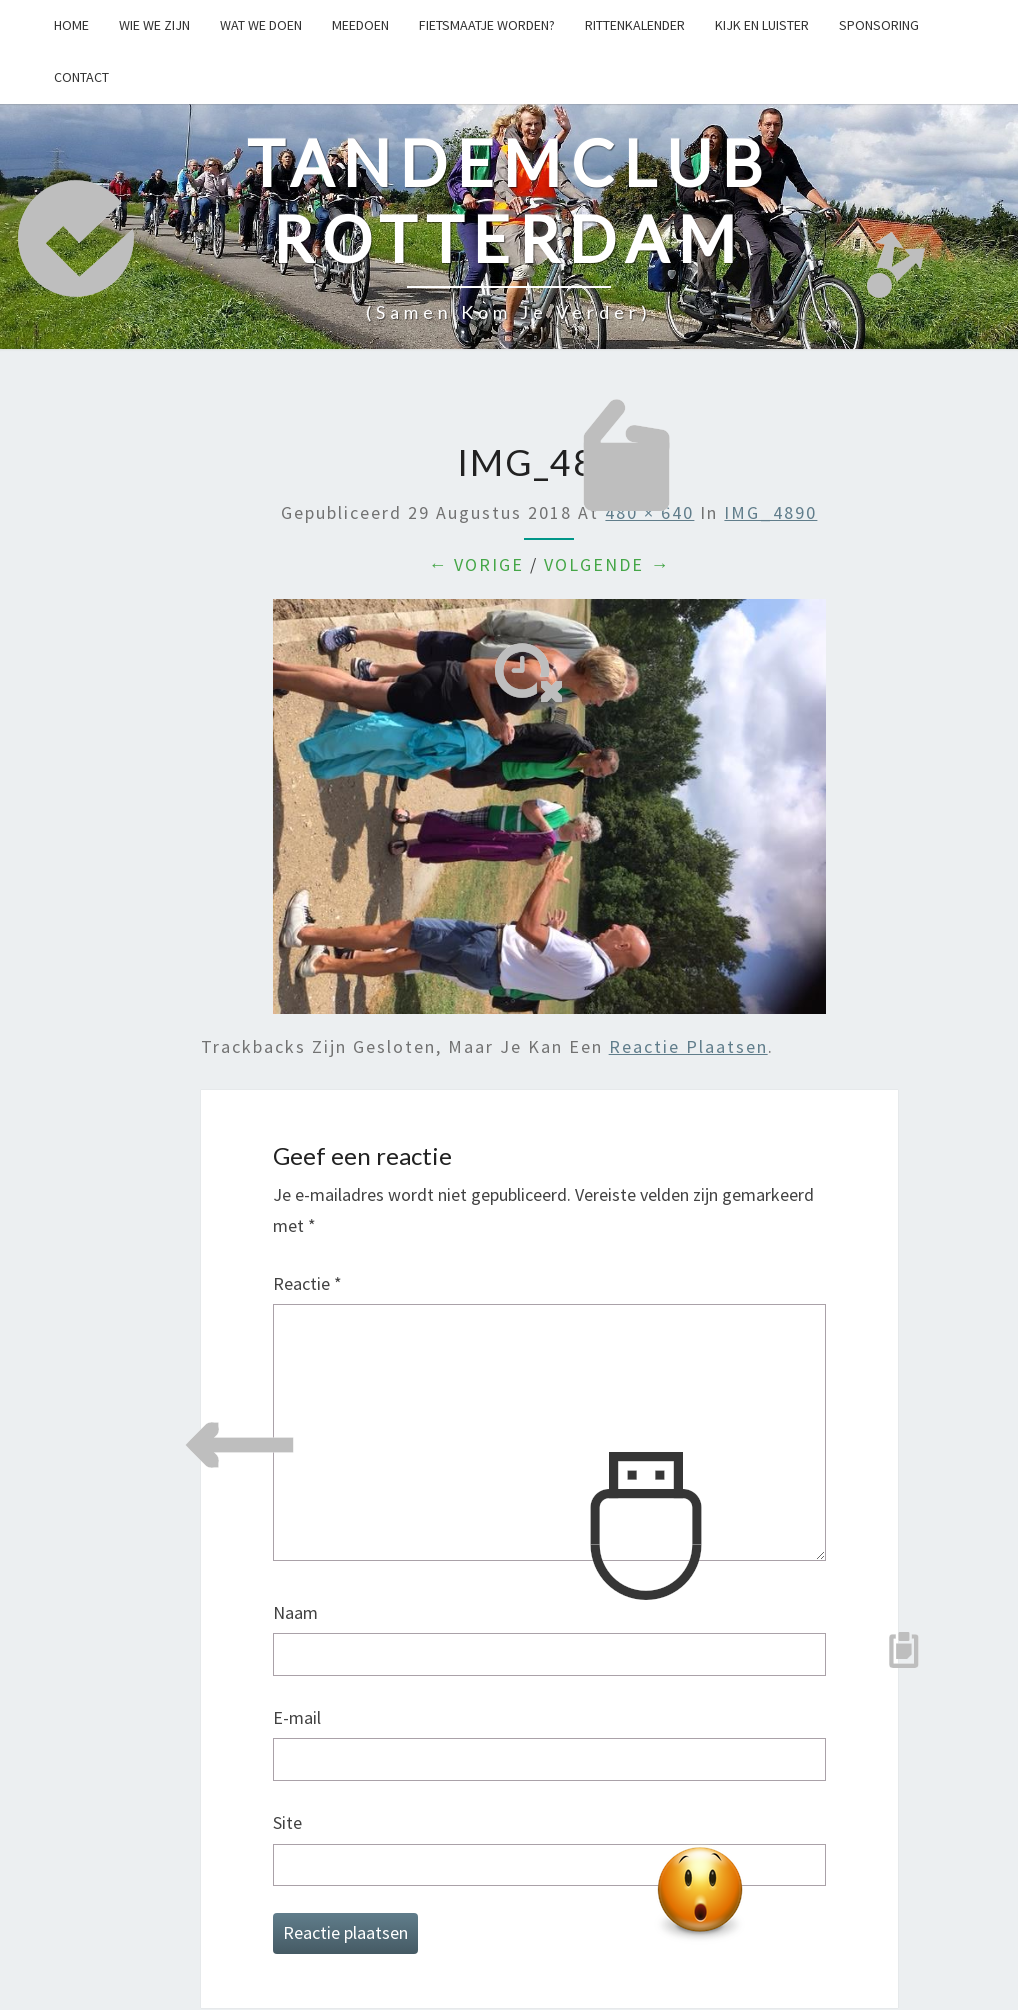  I want to click on share or send content to another app or device, so click(900, 265).